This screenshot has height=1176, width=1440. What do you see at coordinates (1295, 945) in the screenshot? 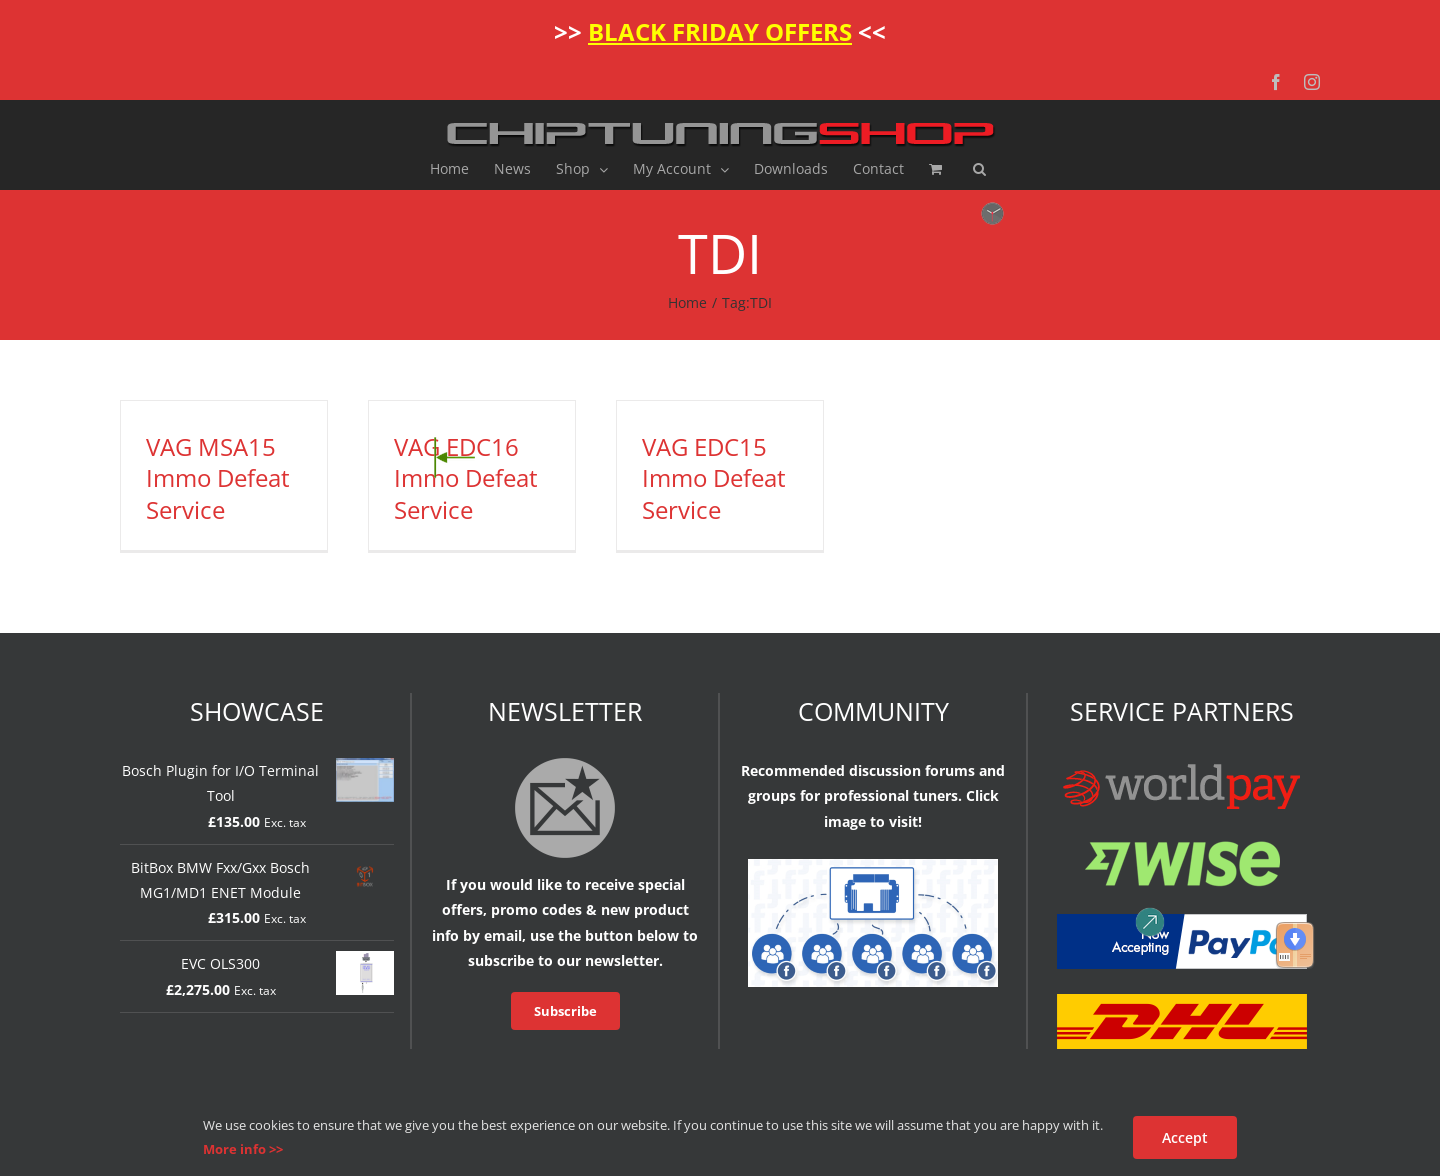
I see `downloading a software package` at bounding box center [1295, 945].